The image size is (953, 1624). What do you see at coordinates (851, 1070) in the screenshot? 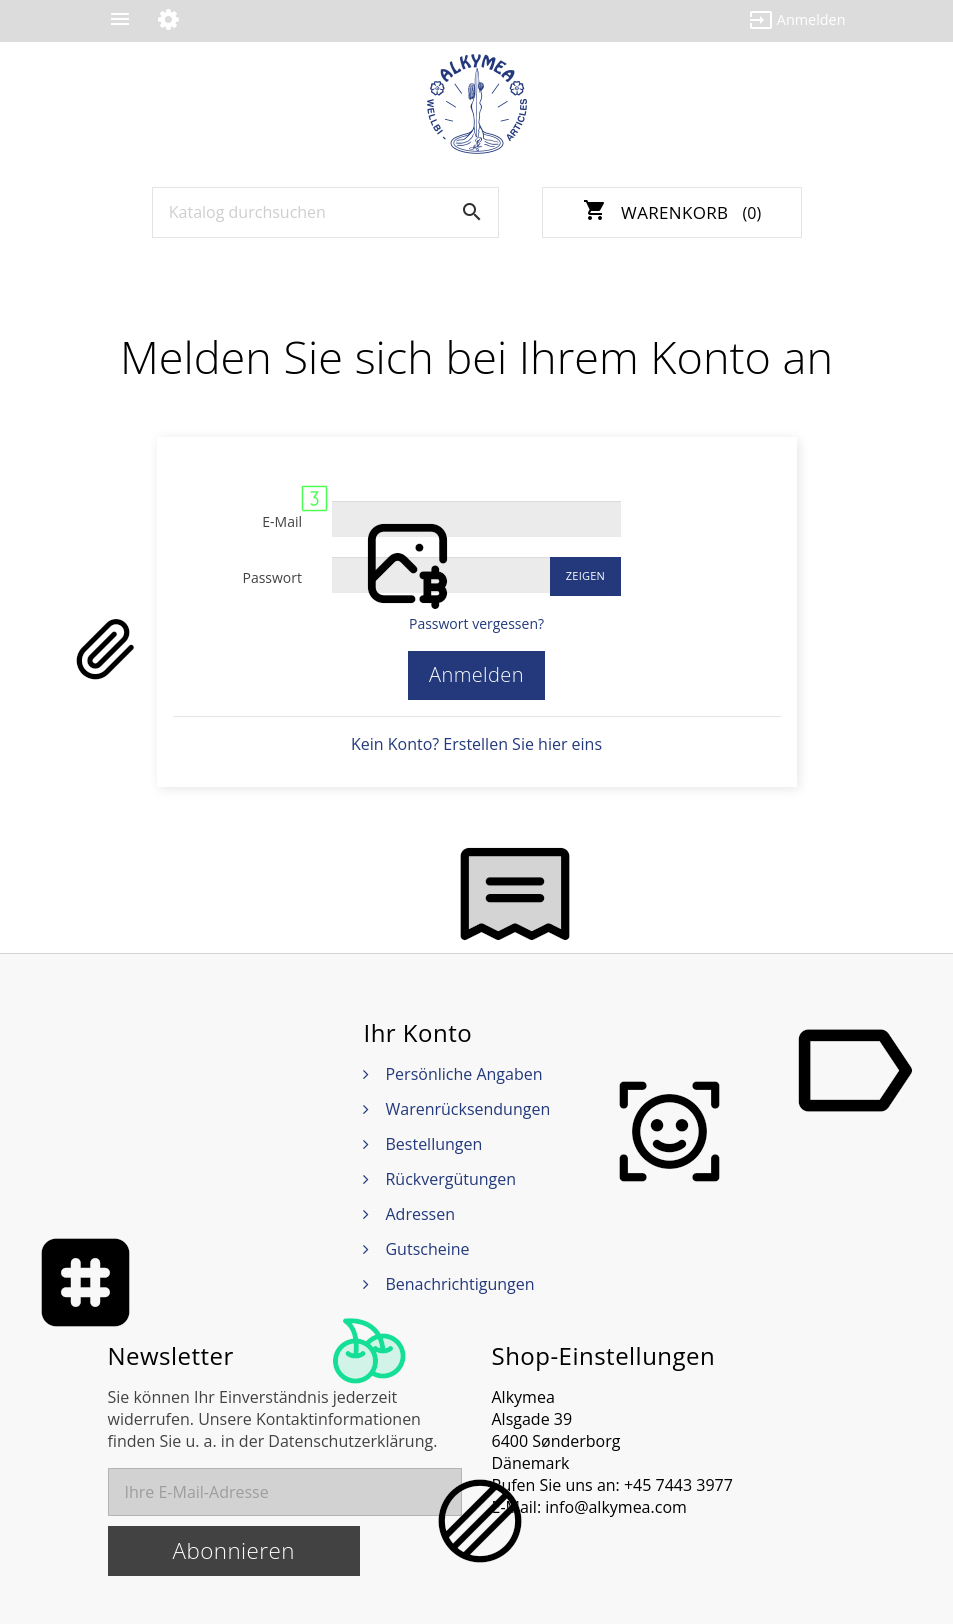
I see `add a tag or label to an item` at bounding box center [851, 1070].